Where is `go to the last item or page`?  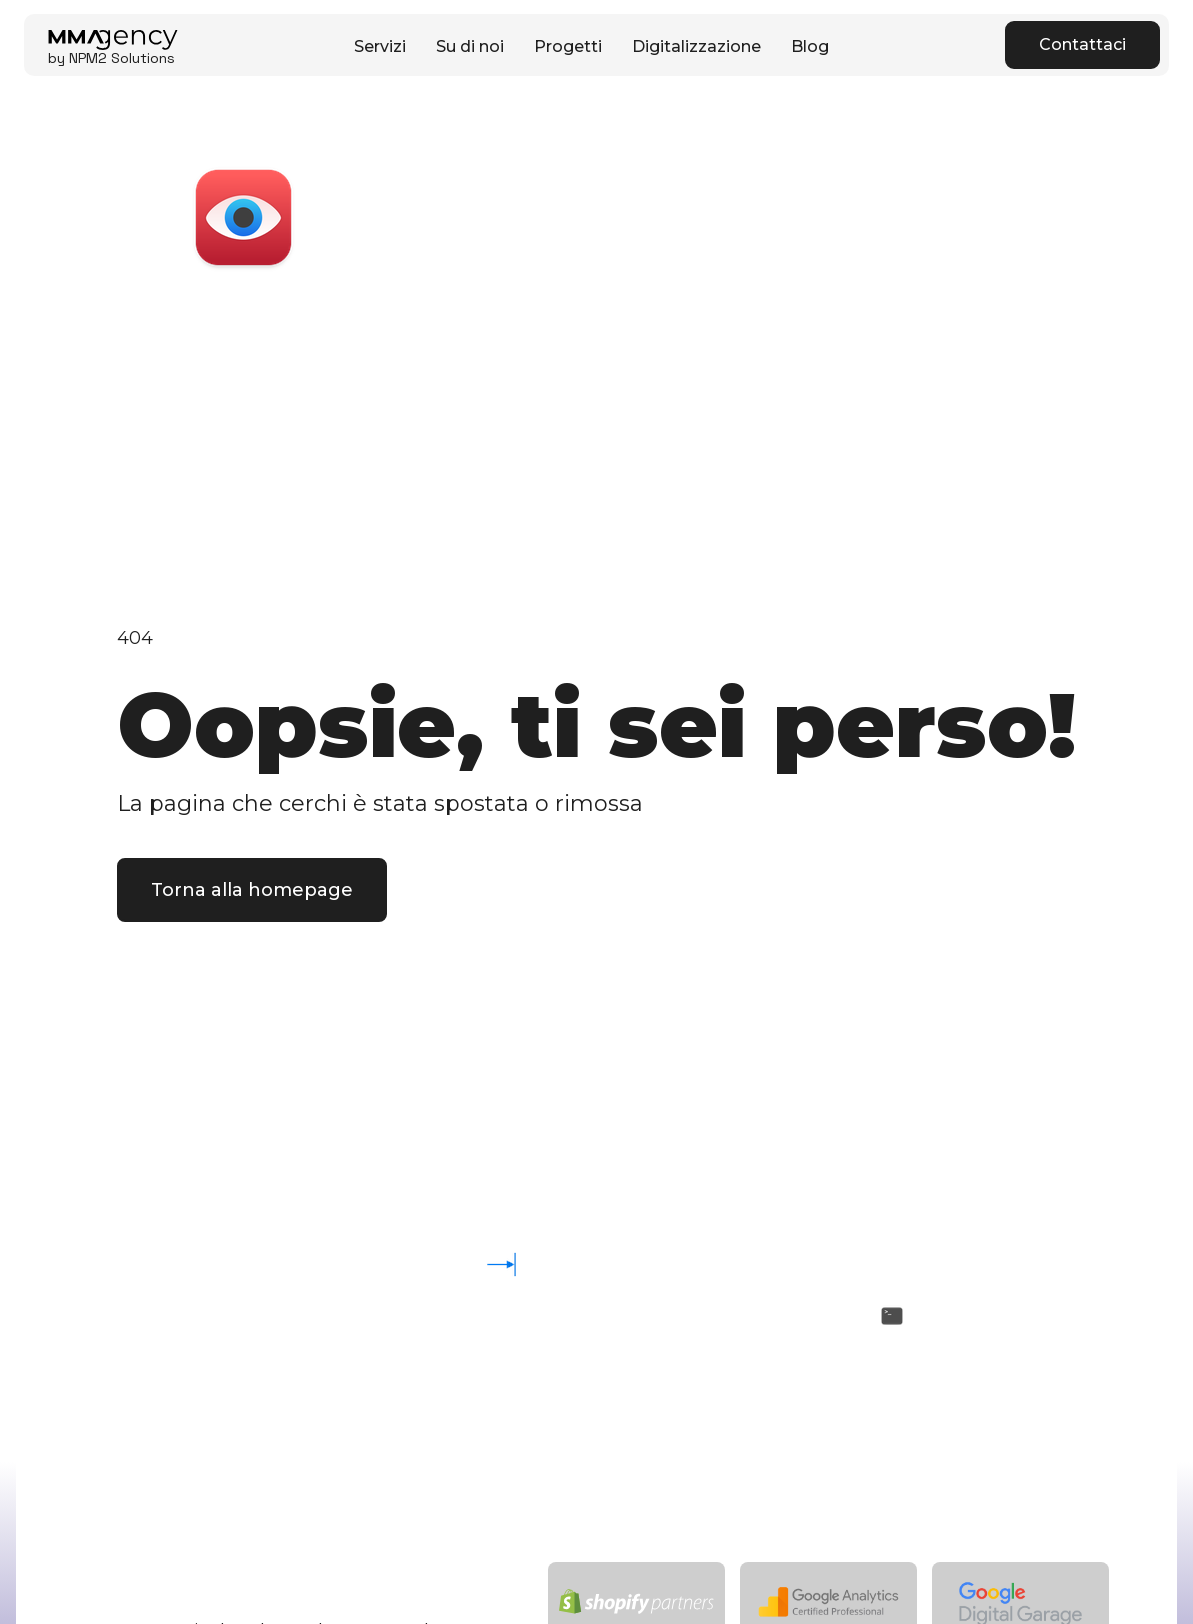 go to the last item or page is located at coordinates (501, 1264).